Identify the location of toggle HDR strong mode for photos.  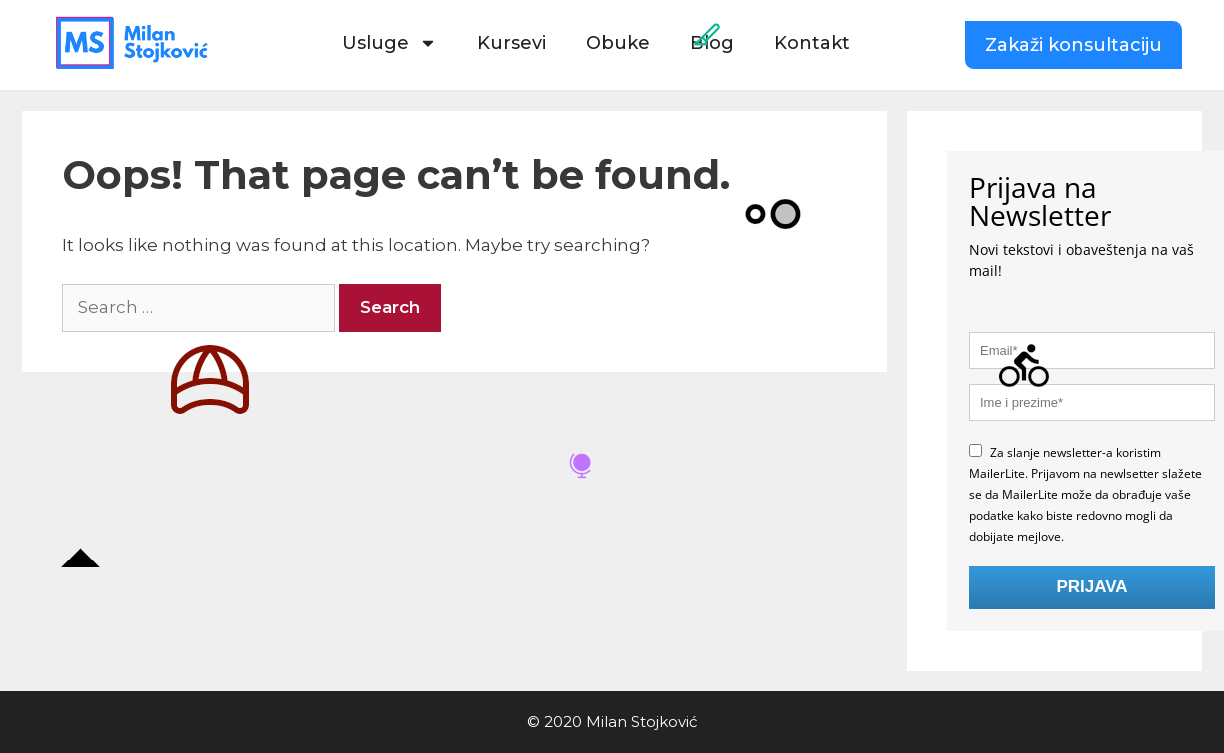
(773, 214).